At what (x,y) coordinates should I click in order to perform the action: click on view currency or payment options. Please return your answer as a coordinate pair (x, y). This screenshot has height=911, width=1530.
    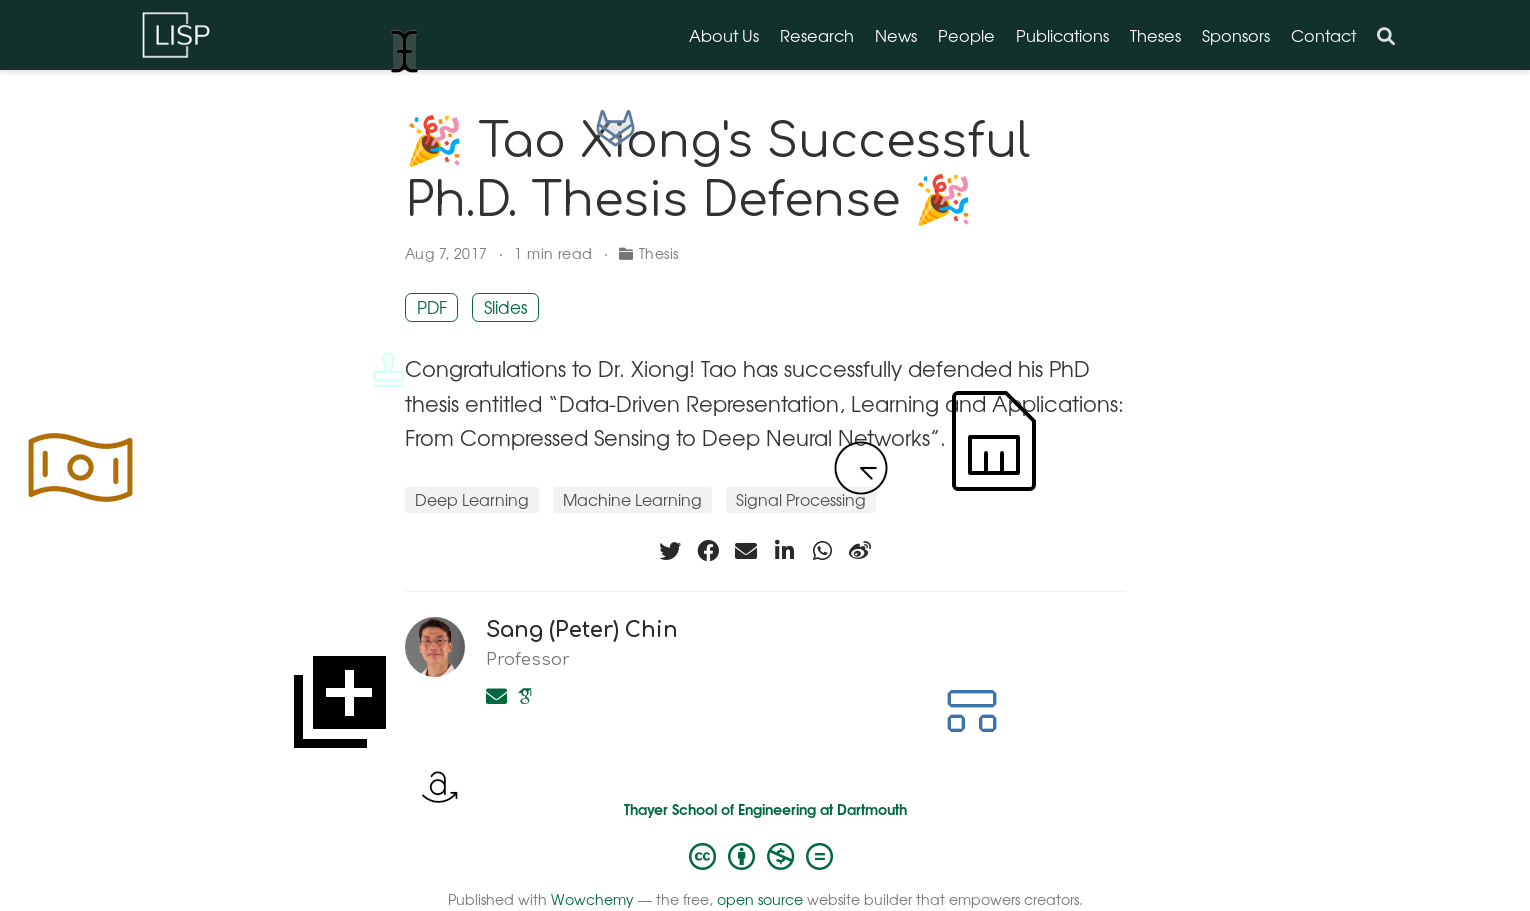
    Looking at the image, I should click on (80, 467).